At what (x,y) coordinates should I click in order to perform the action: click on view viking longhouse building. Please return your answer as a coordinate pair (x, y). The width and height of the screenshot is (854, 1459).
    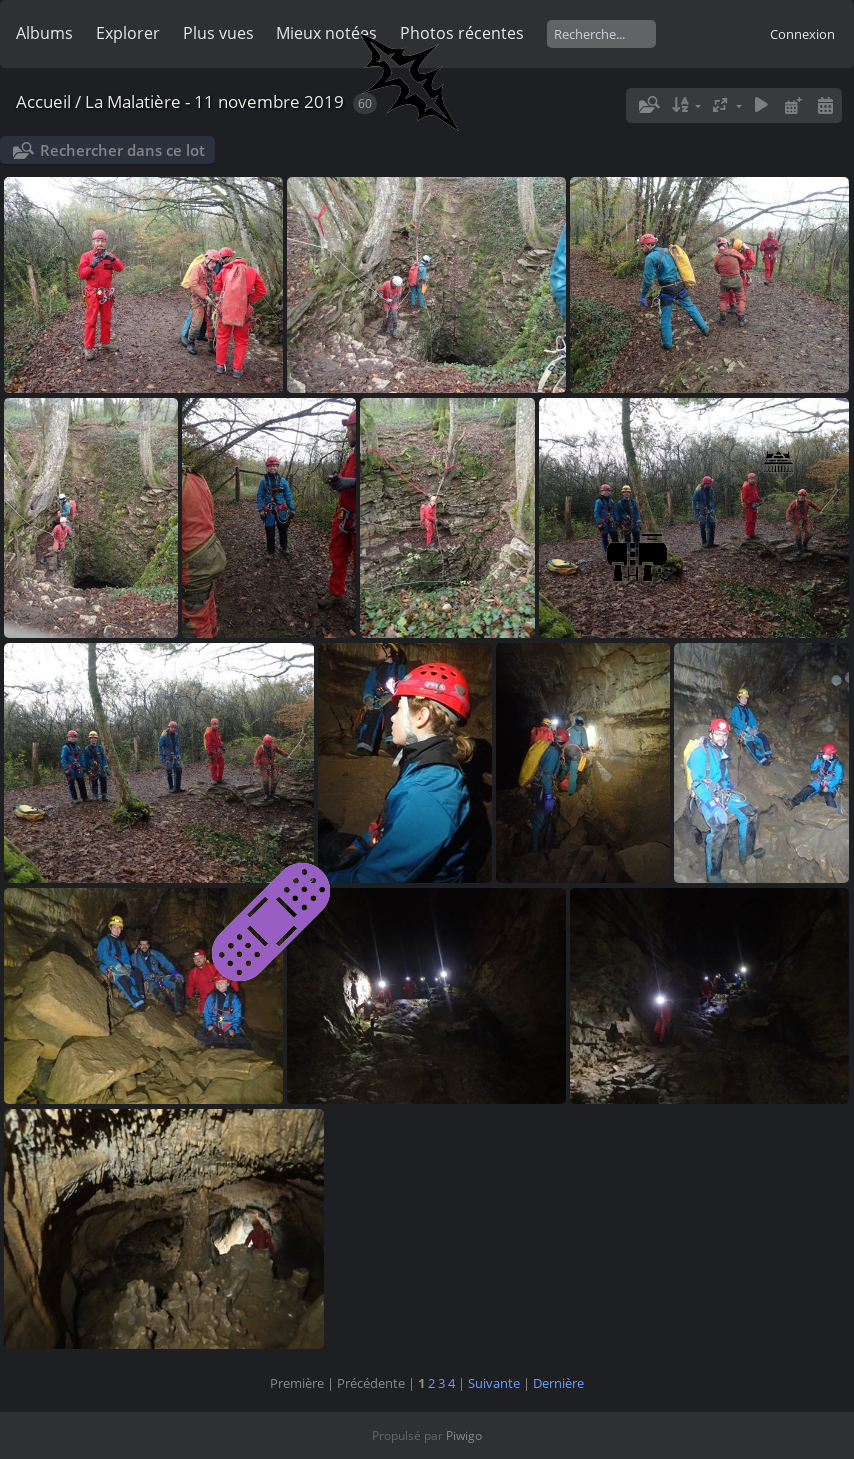
    Looking at the image, I should click on (778, 459).